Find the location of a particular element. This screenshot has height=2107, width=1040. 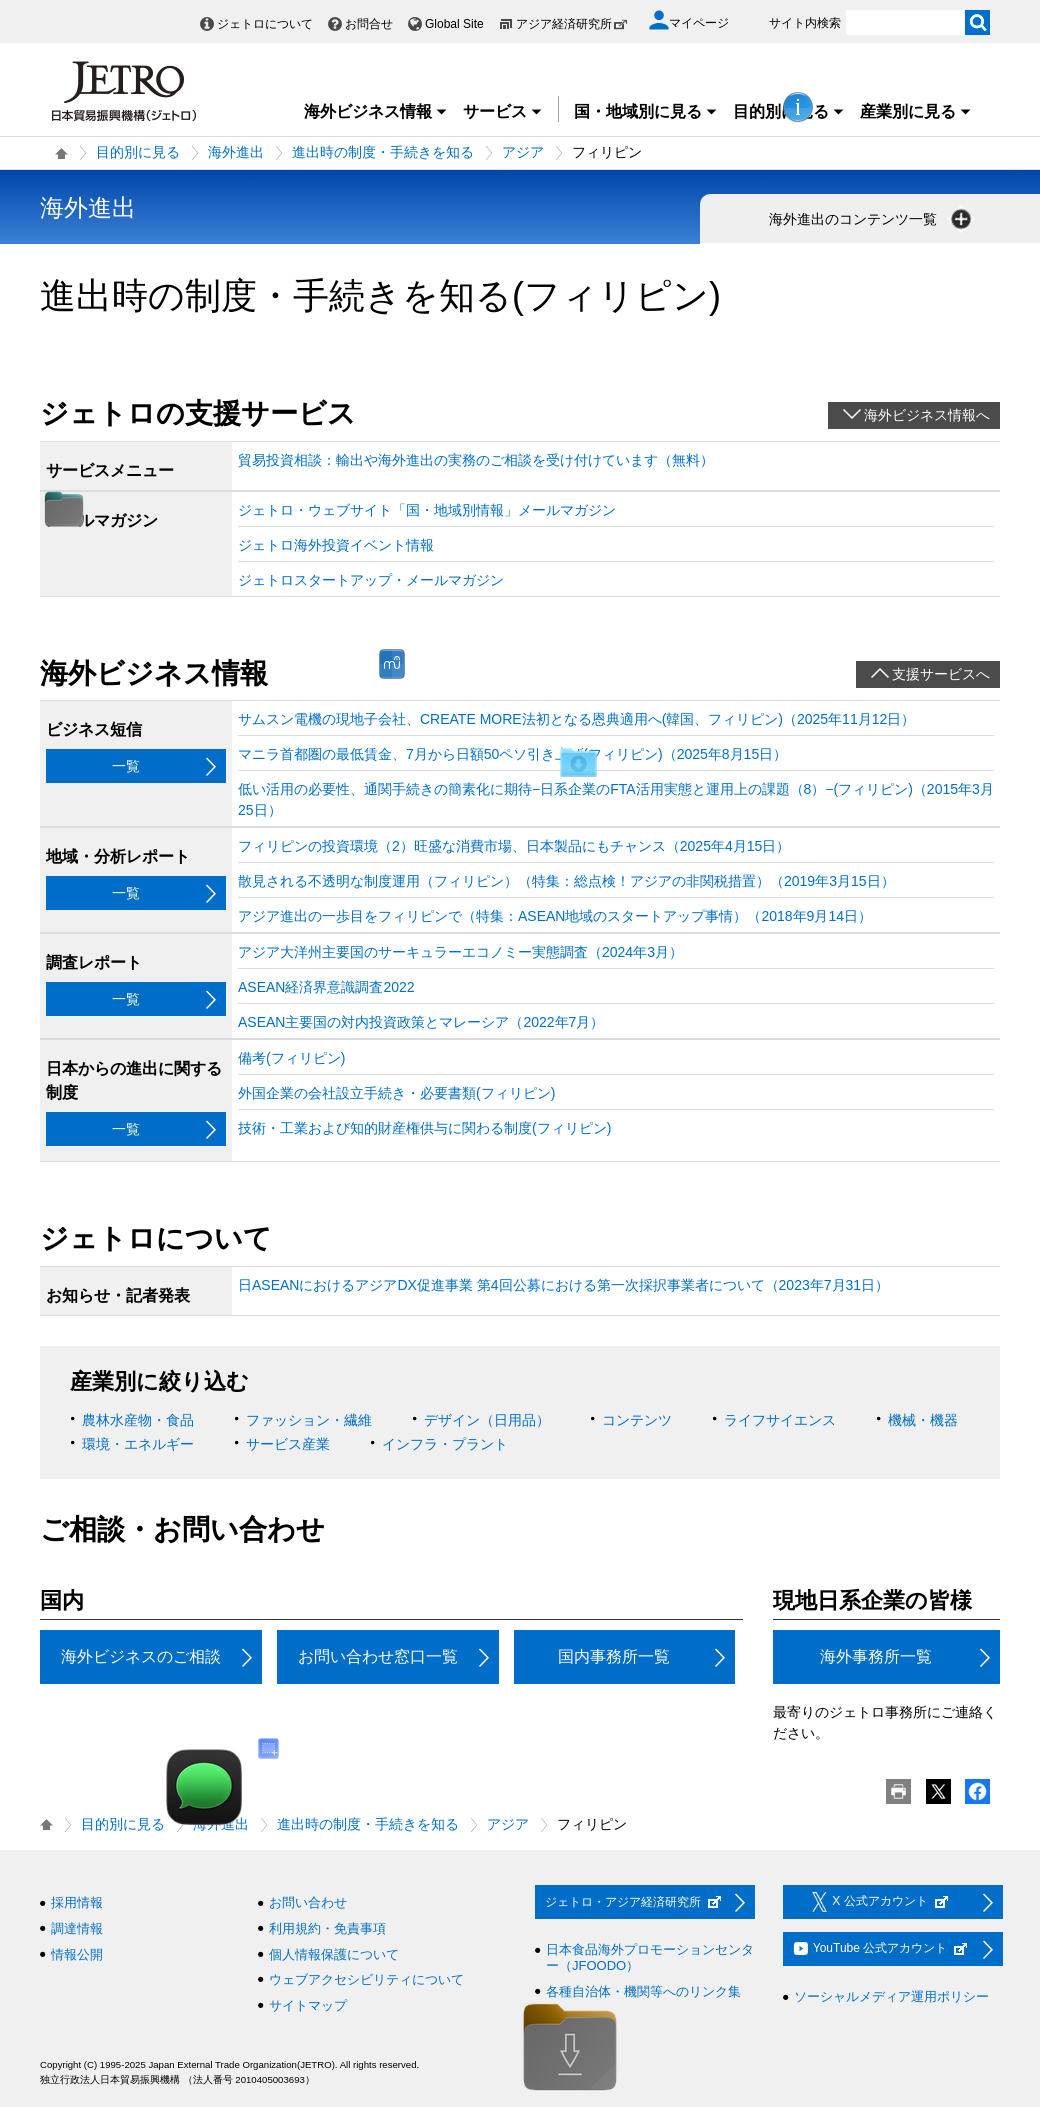

open the screenshot tool is located at coordinates (268, 1748).